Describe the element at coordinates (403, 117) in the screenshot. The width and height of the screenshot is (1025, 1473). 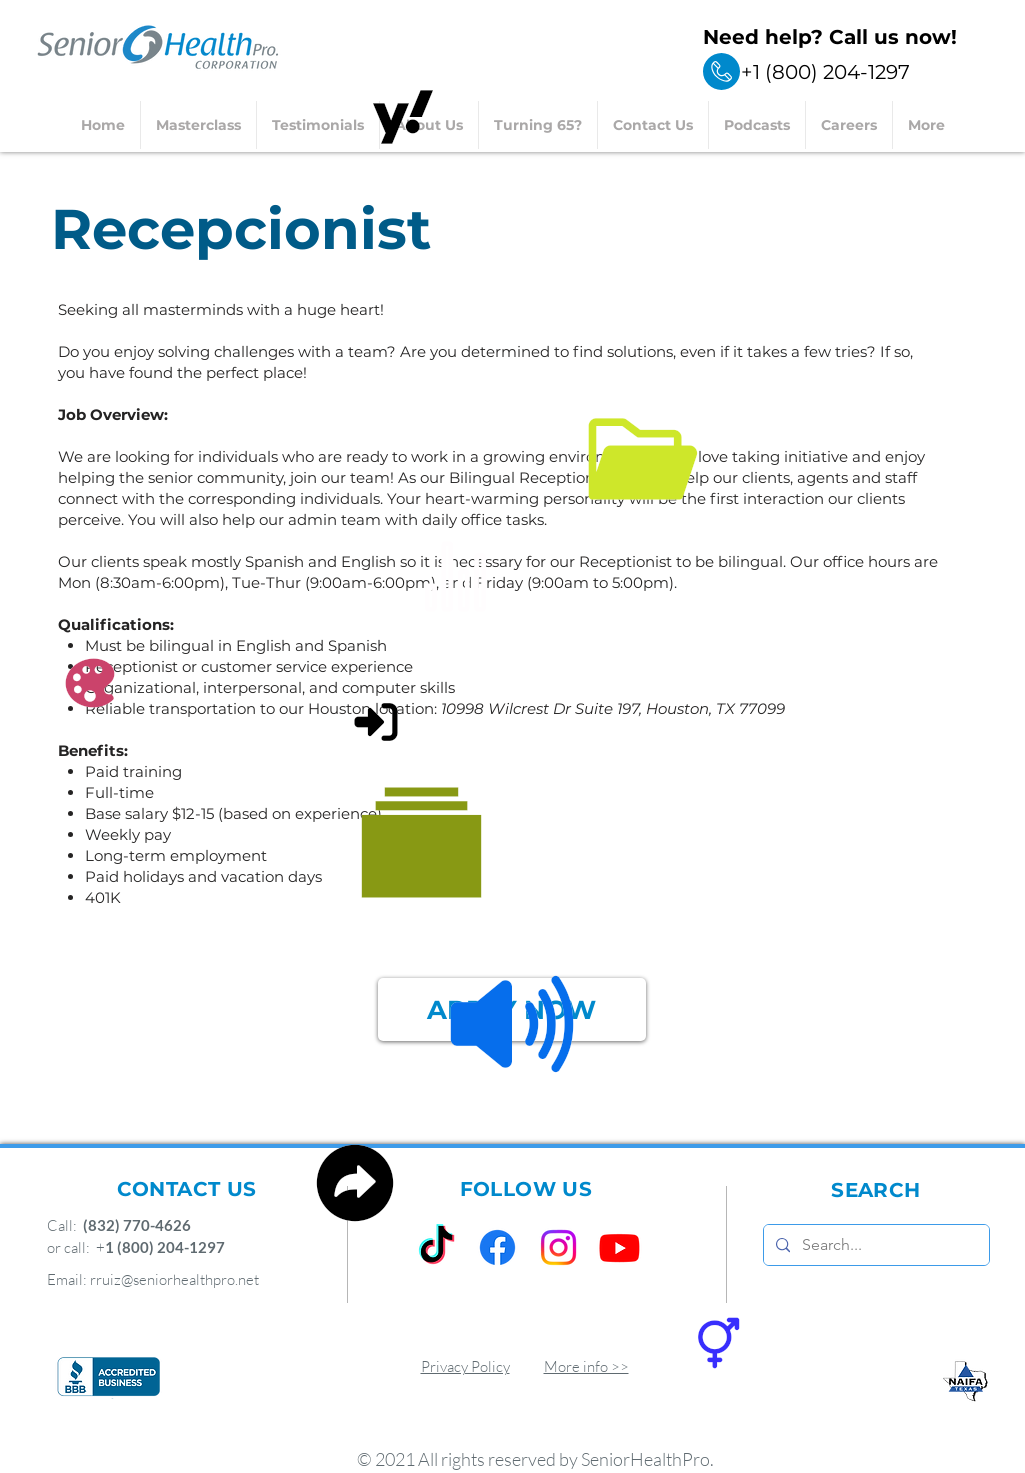
I see `open Yahoo app or website` at that location.